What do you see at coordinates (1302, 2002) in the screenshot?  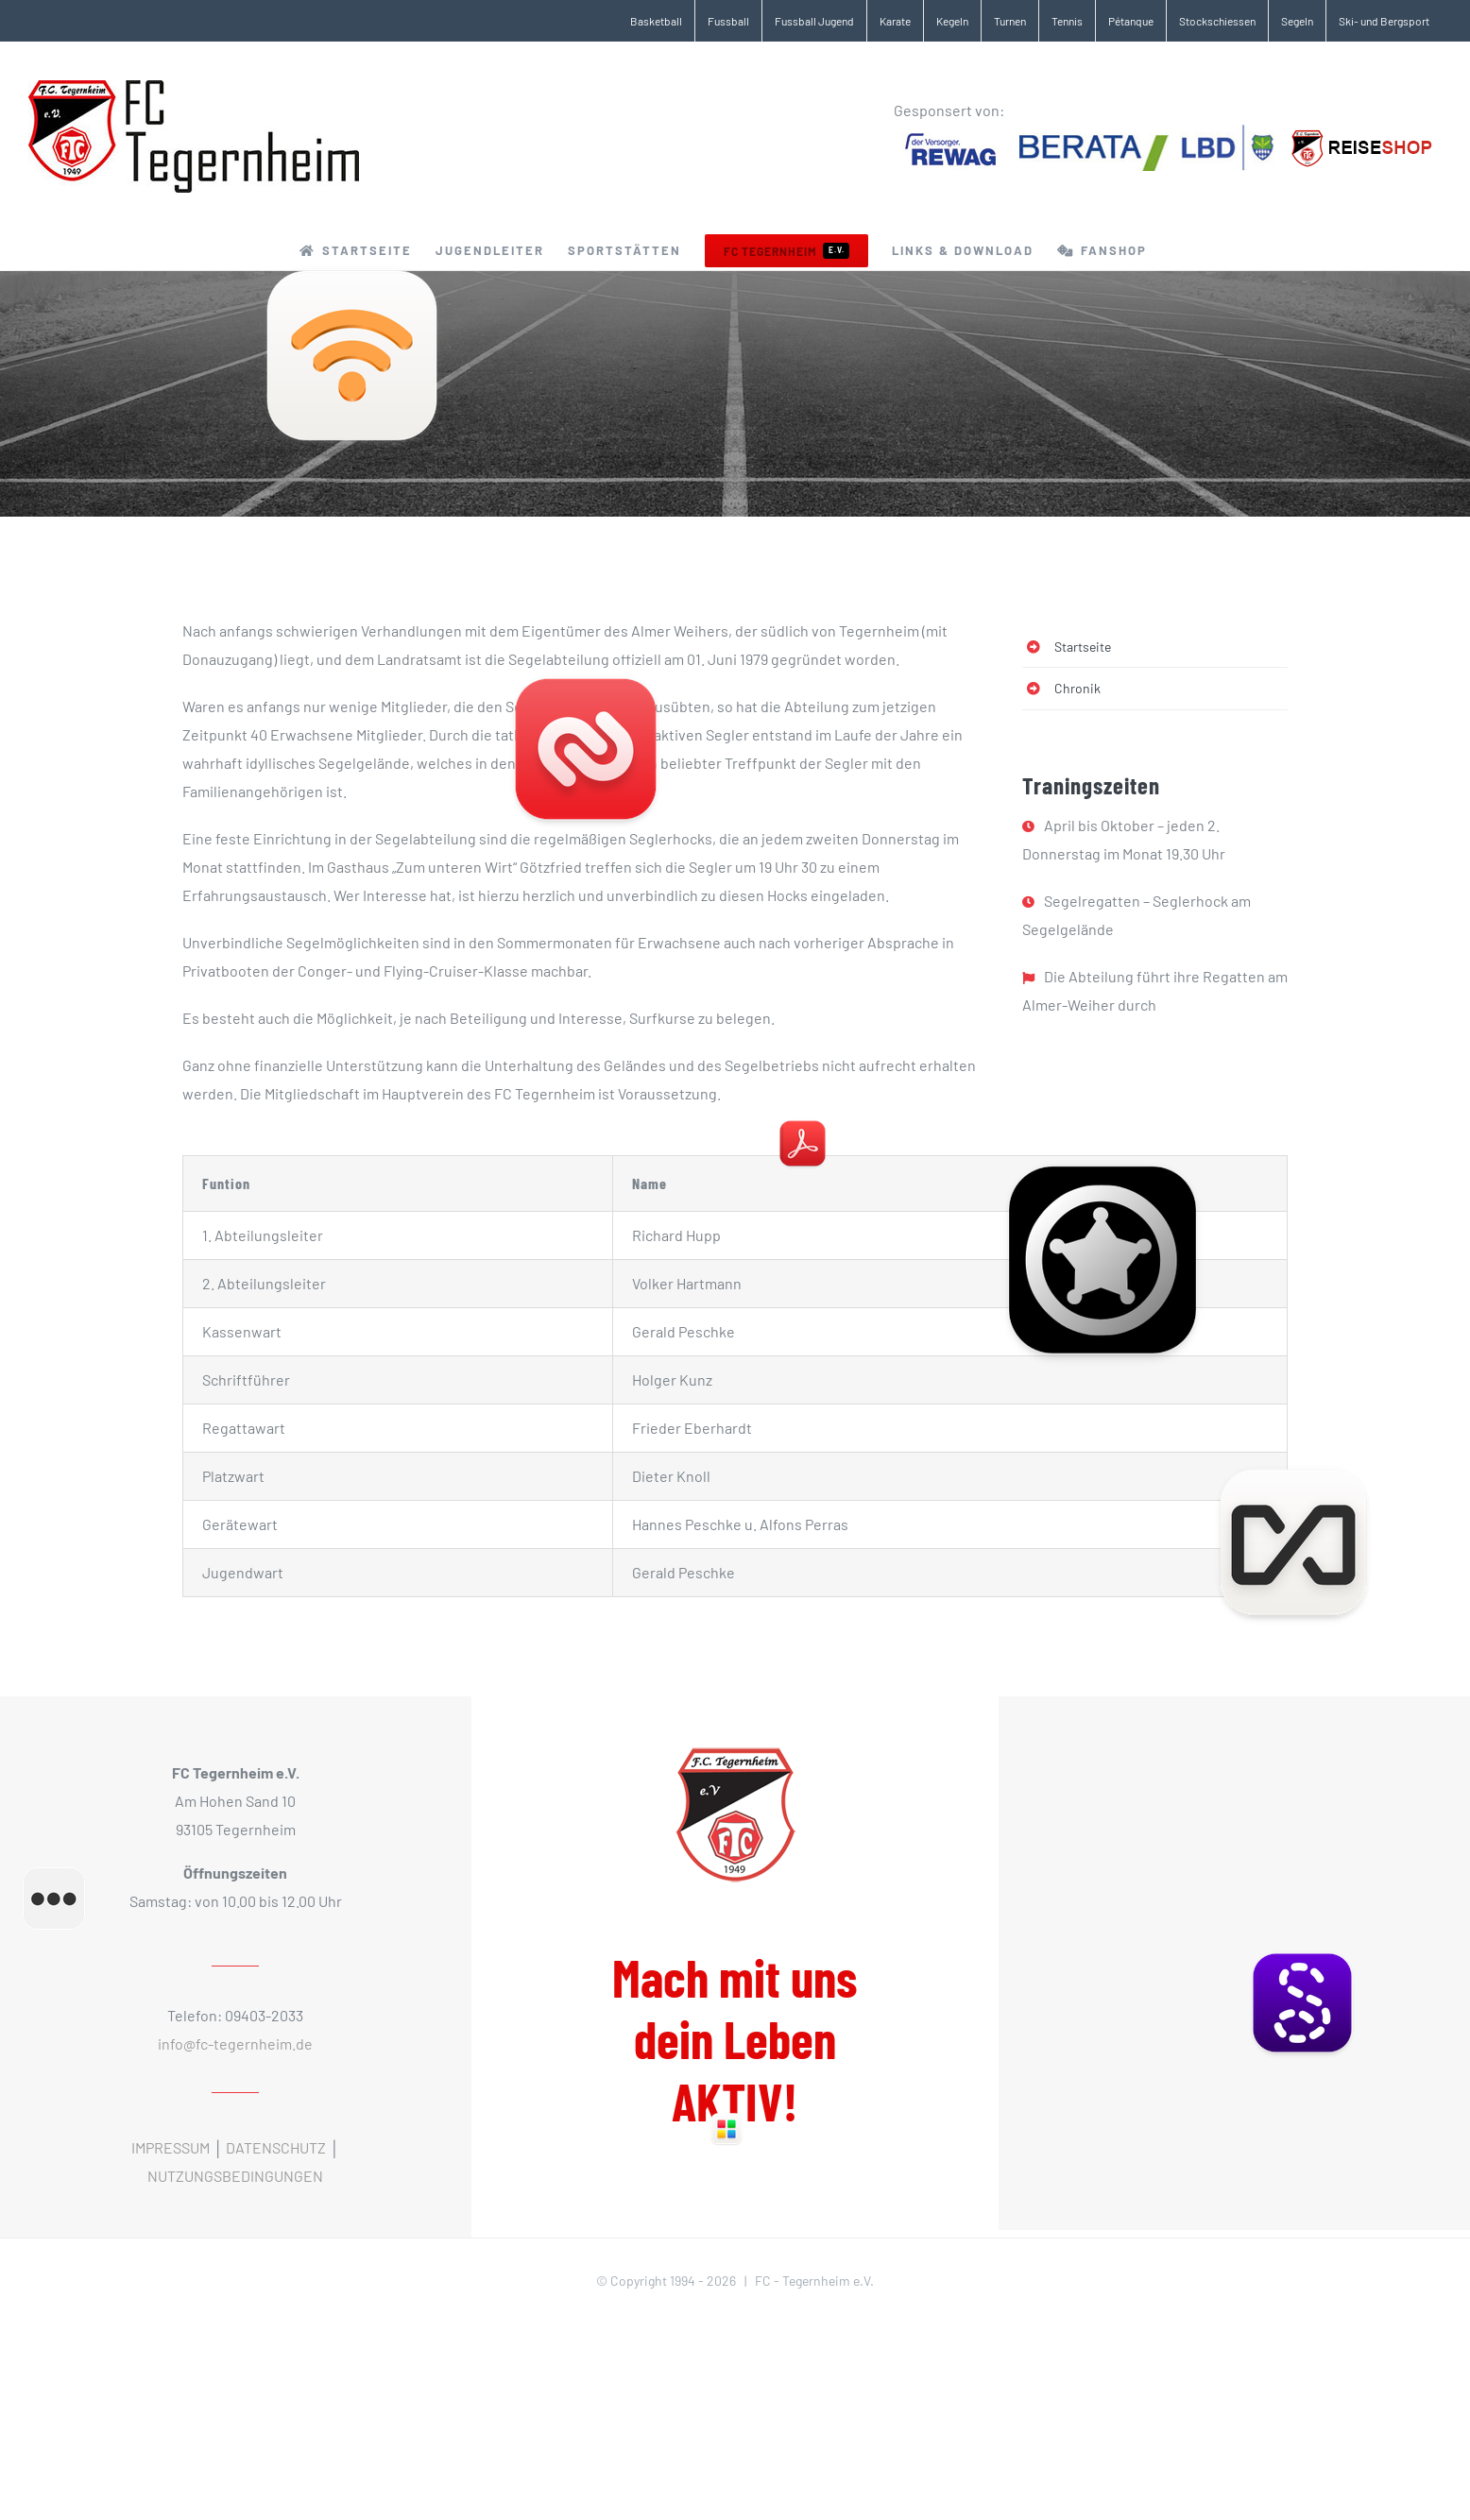 I see `open Seamly2D pattern drafting application` at bounding box center [1302, 2002].